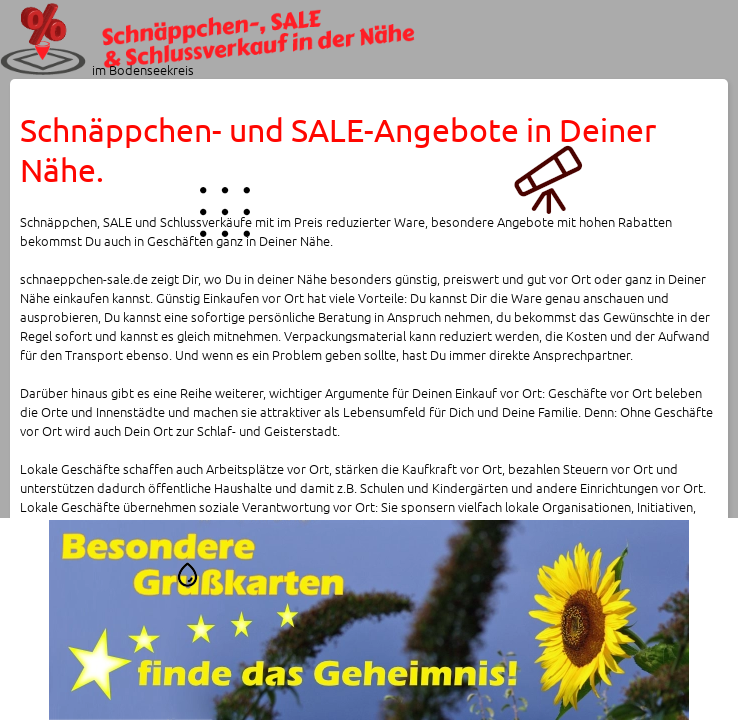 The image size is (738, 720). I want to click on explore or discover new content, so click(549, 178).